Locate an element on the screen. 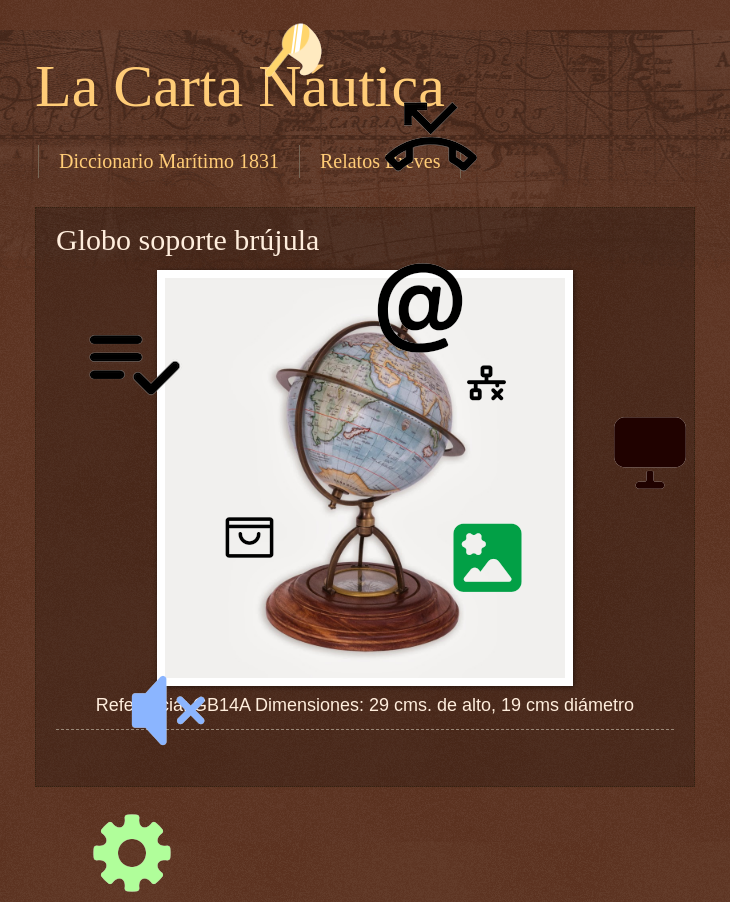 The width and height of the screenshot is (730, 902). mute audio or sound output is located at coordinates (166, 710).